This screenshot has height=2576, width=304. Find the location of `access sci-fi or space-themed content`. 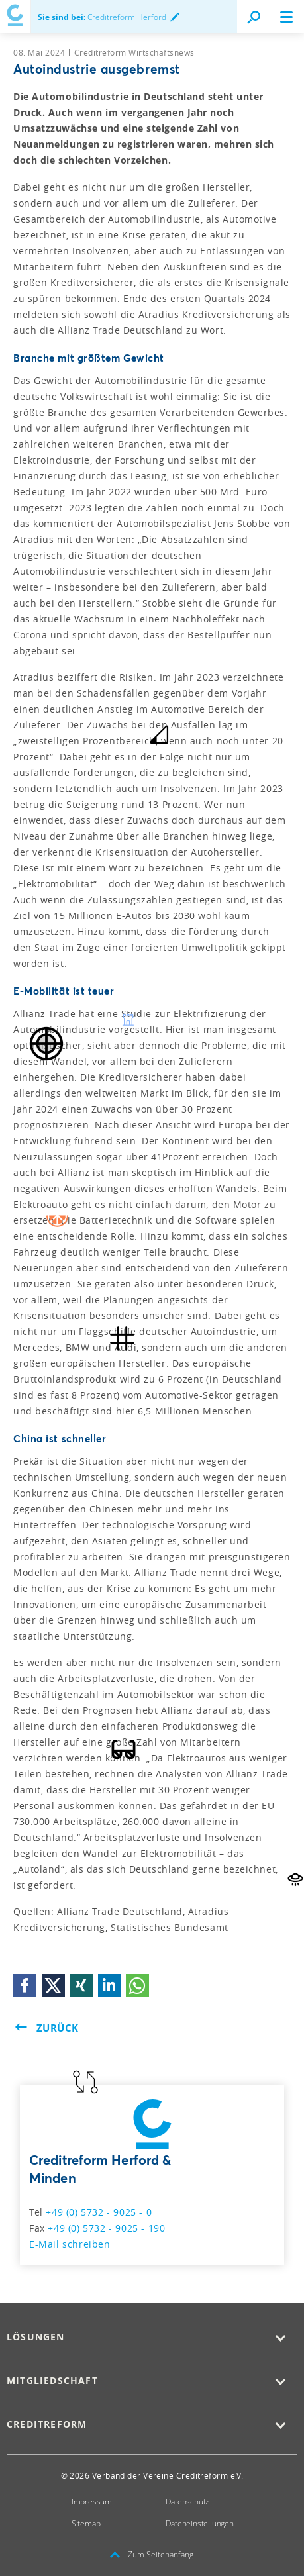

access sci-fi or space-themed content is located at coordinates (295, 1879).